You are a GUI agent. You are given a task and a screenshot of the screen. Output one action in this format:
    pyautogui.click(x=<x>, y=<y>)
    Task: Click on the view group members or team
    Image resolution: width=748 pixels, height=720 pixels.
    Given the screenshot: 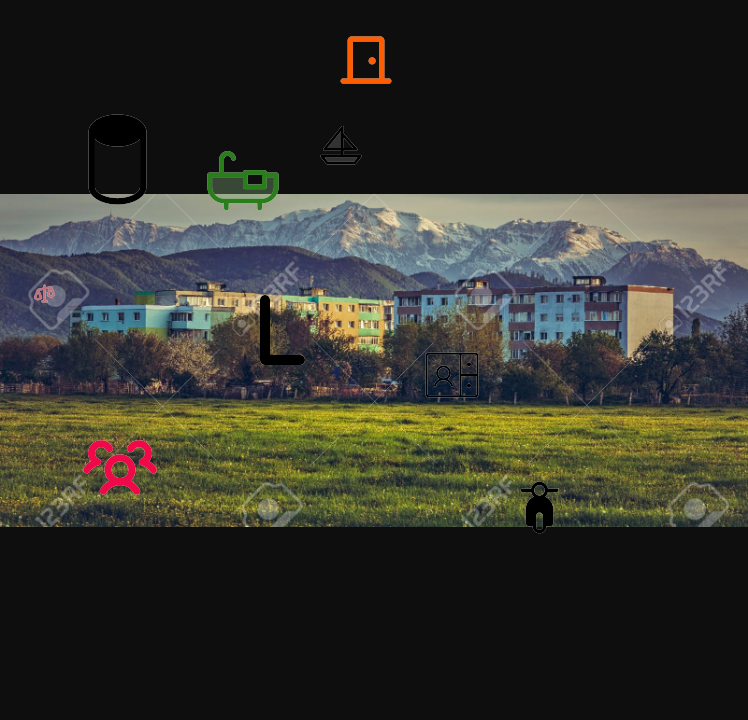 What is the action you would take?
    pyautogui.click(x=120, y=465)
    